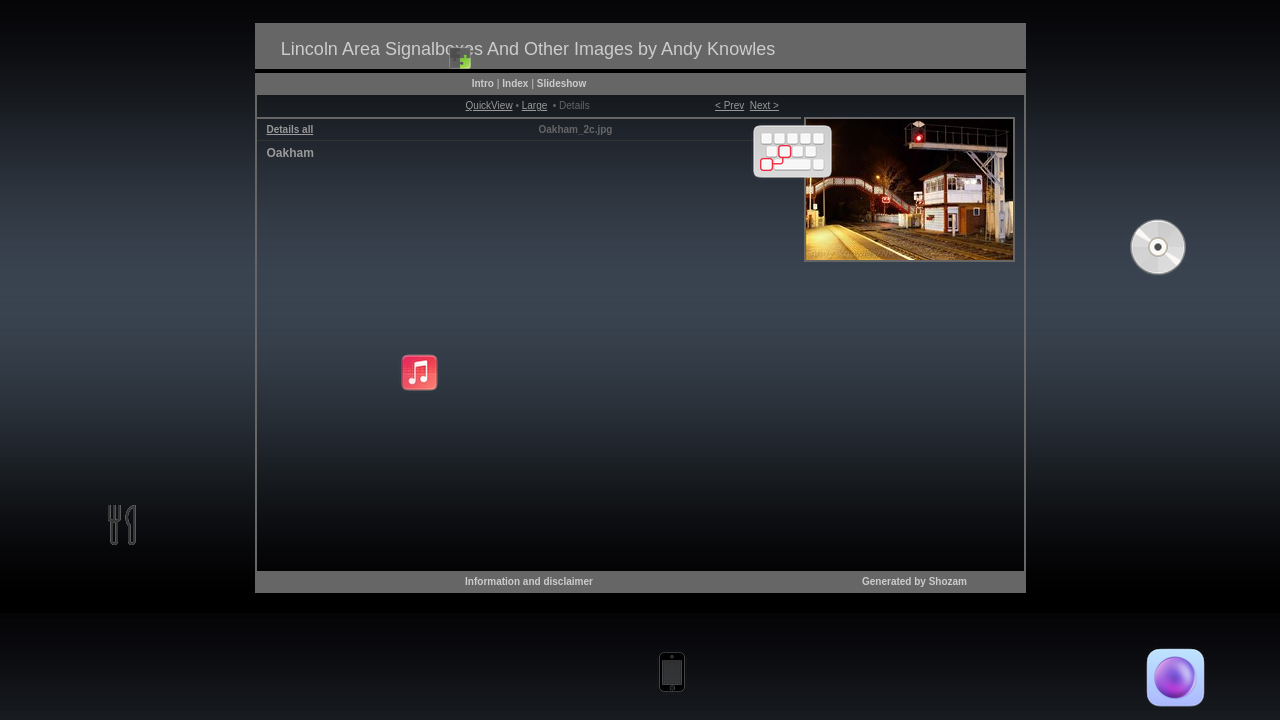 The image size is (1280, 720). What do you see at coordinates (419, 372) in the screenshot?
I see `open the music player app` at bounding box center [419, 372].